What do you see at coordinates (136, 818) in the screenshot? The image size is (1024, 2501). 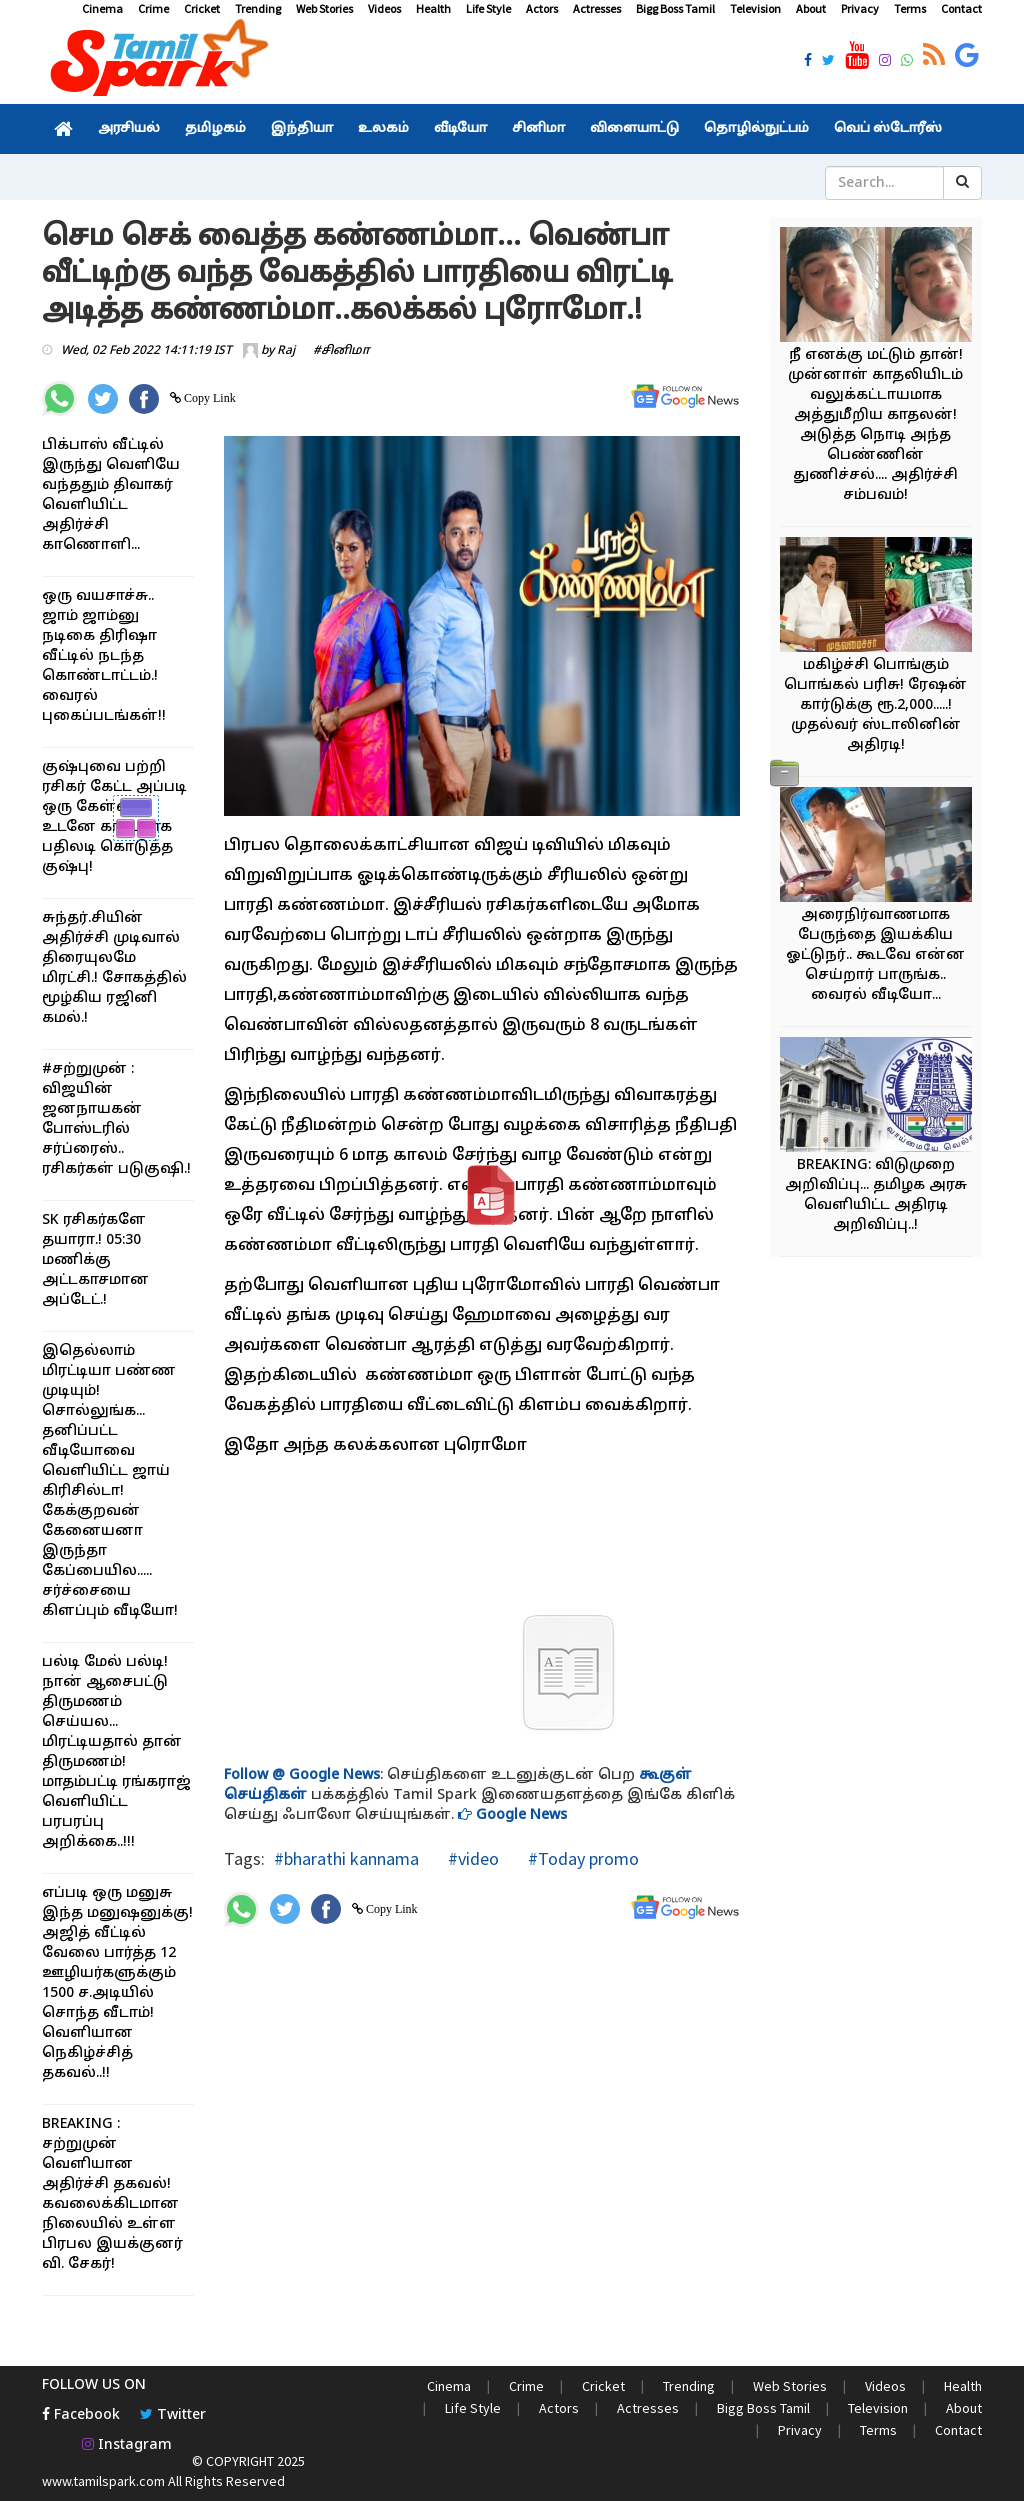 I see `select all items in the current view` at bounding box center [136, 818].